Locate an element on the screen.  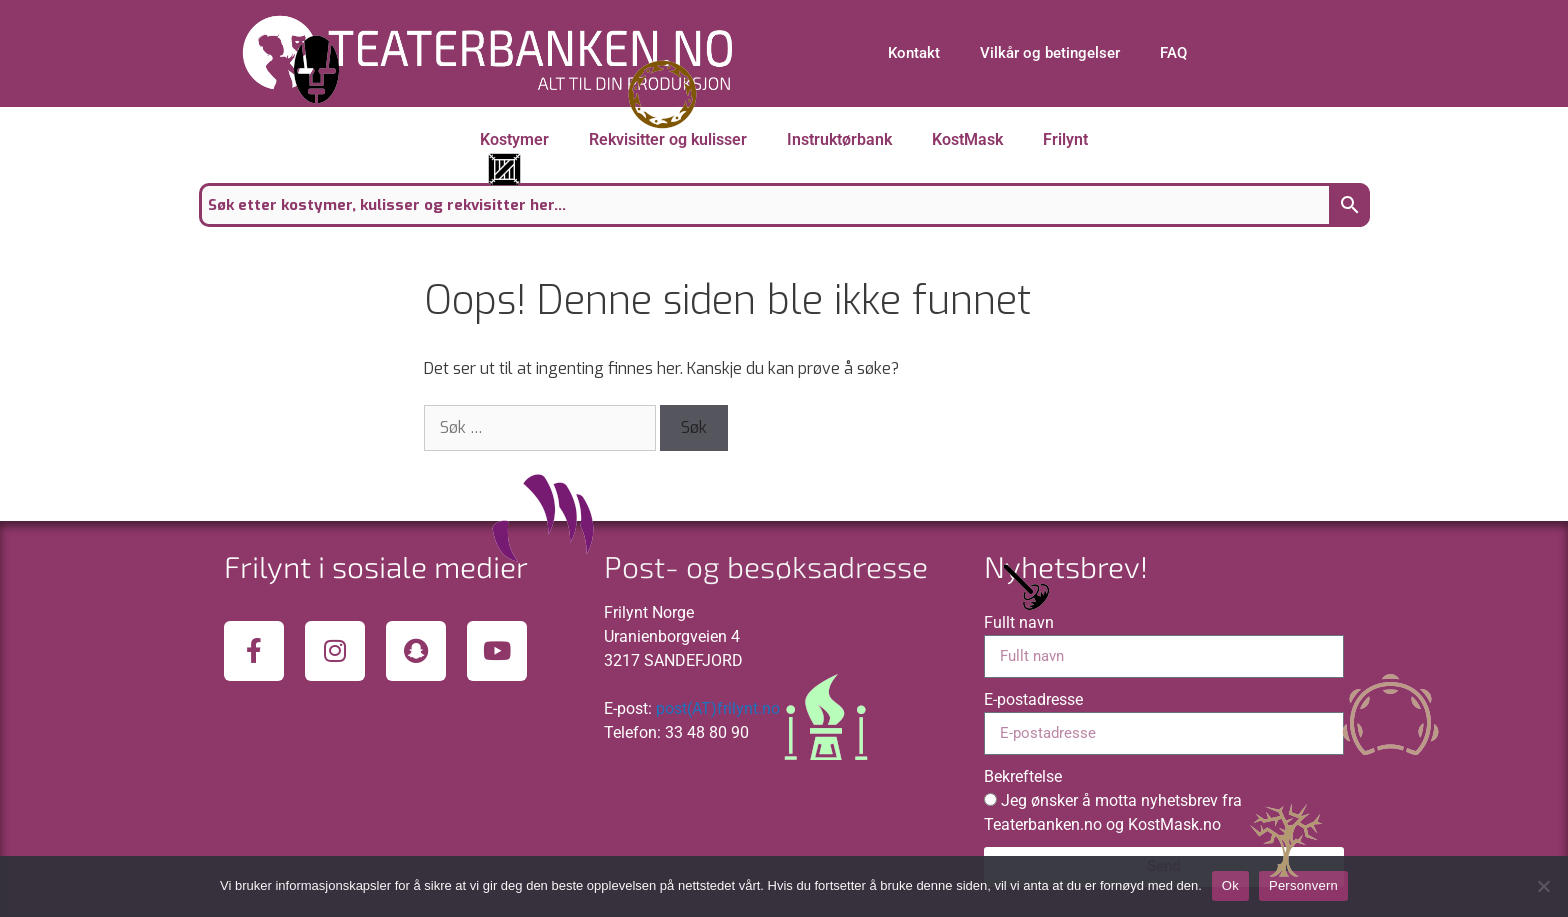
activate grab or snatch ability is located at coordinates (543, 525).